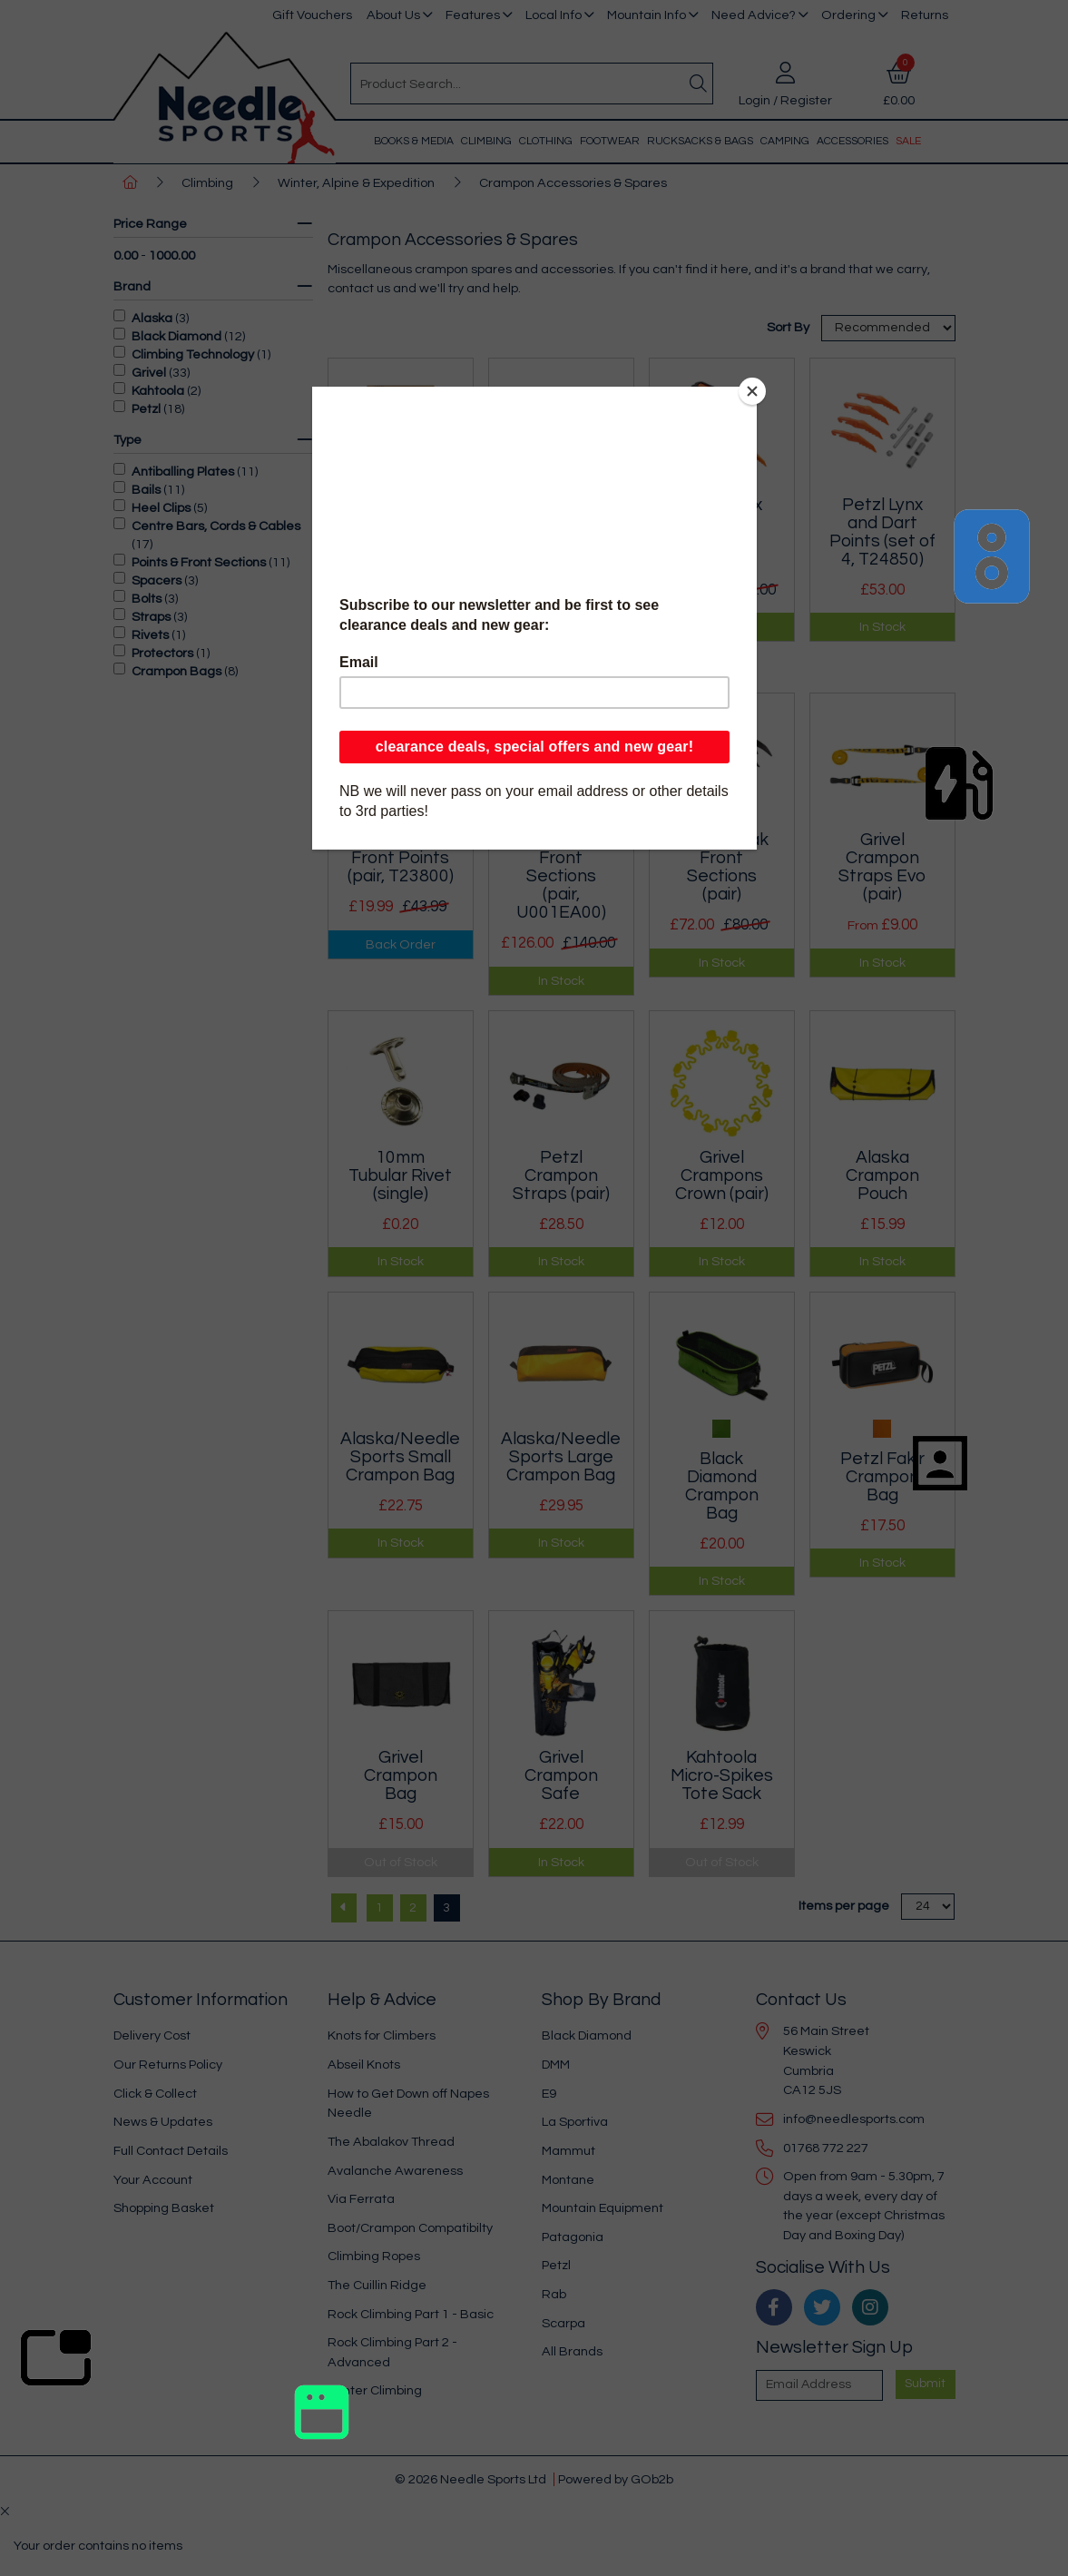 The height and width of the screenshot is (2576, 1068). I want to click on enable picture-in-picture mode at the top of the screen, so click(55, 2357).